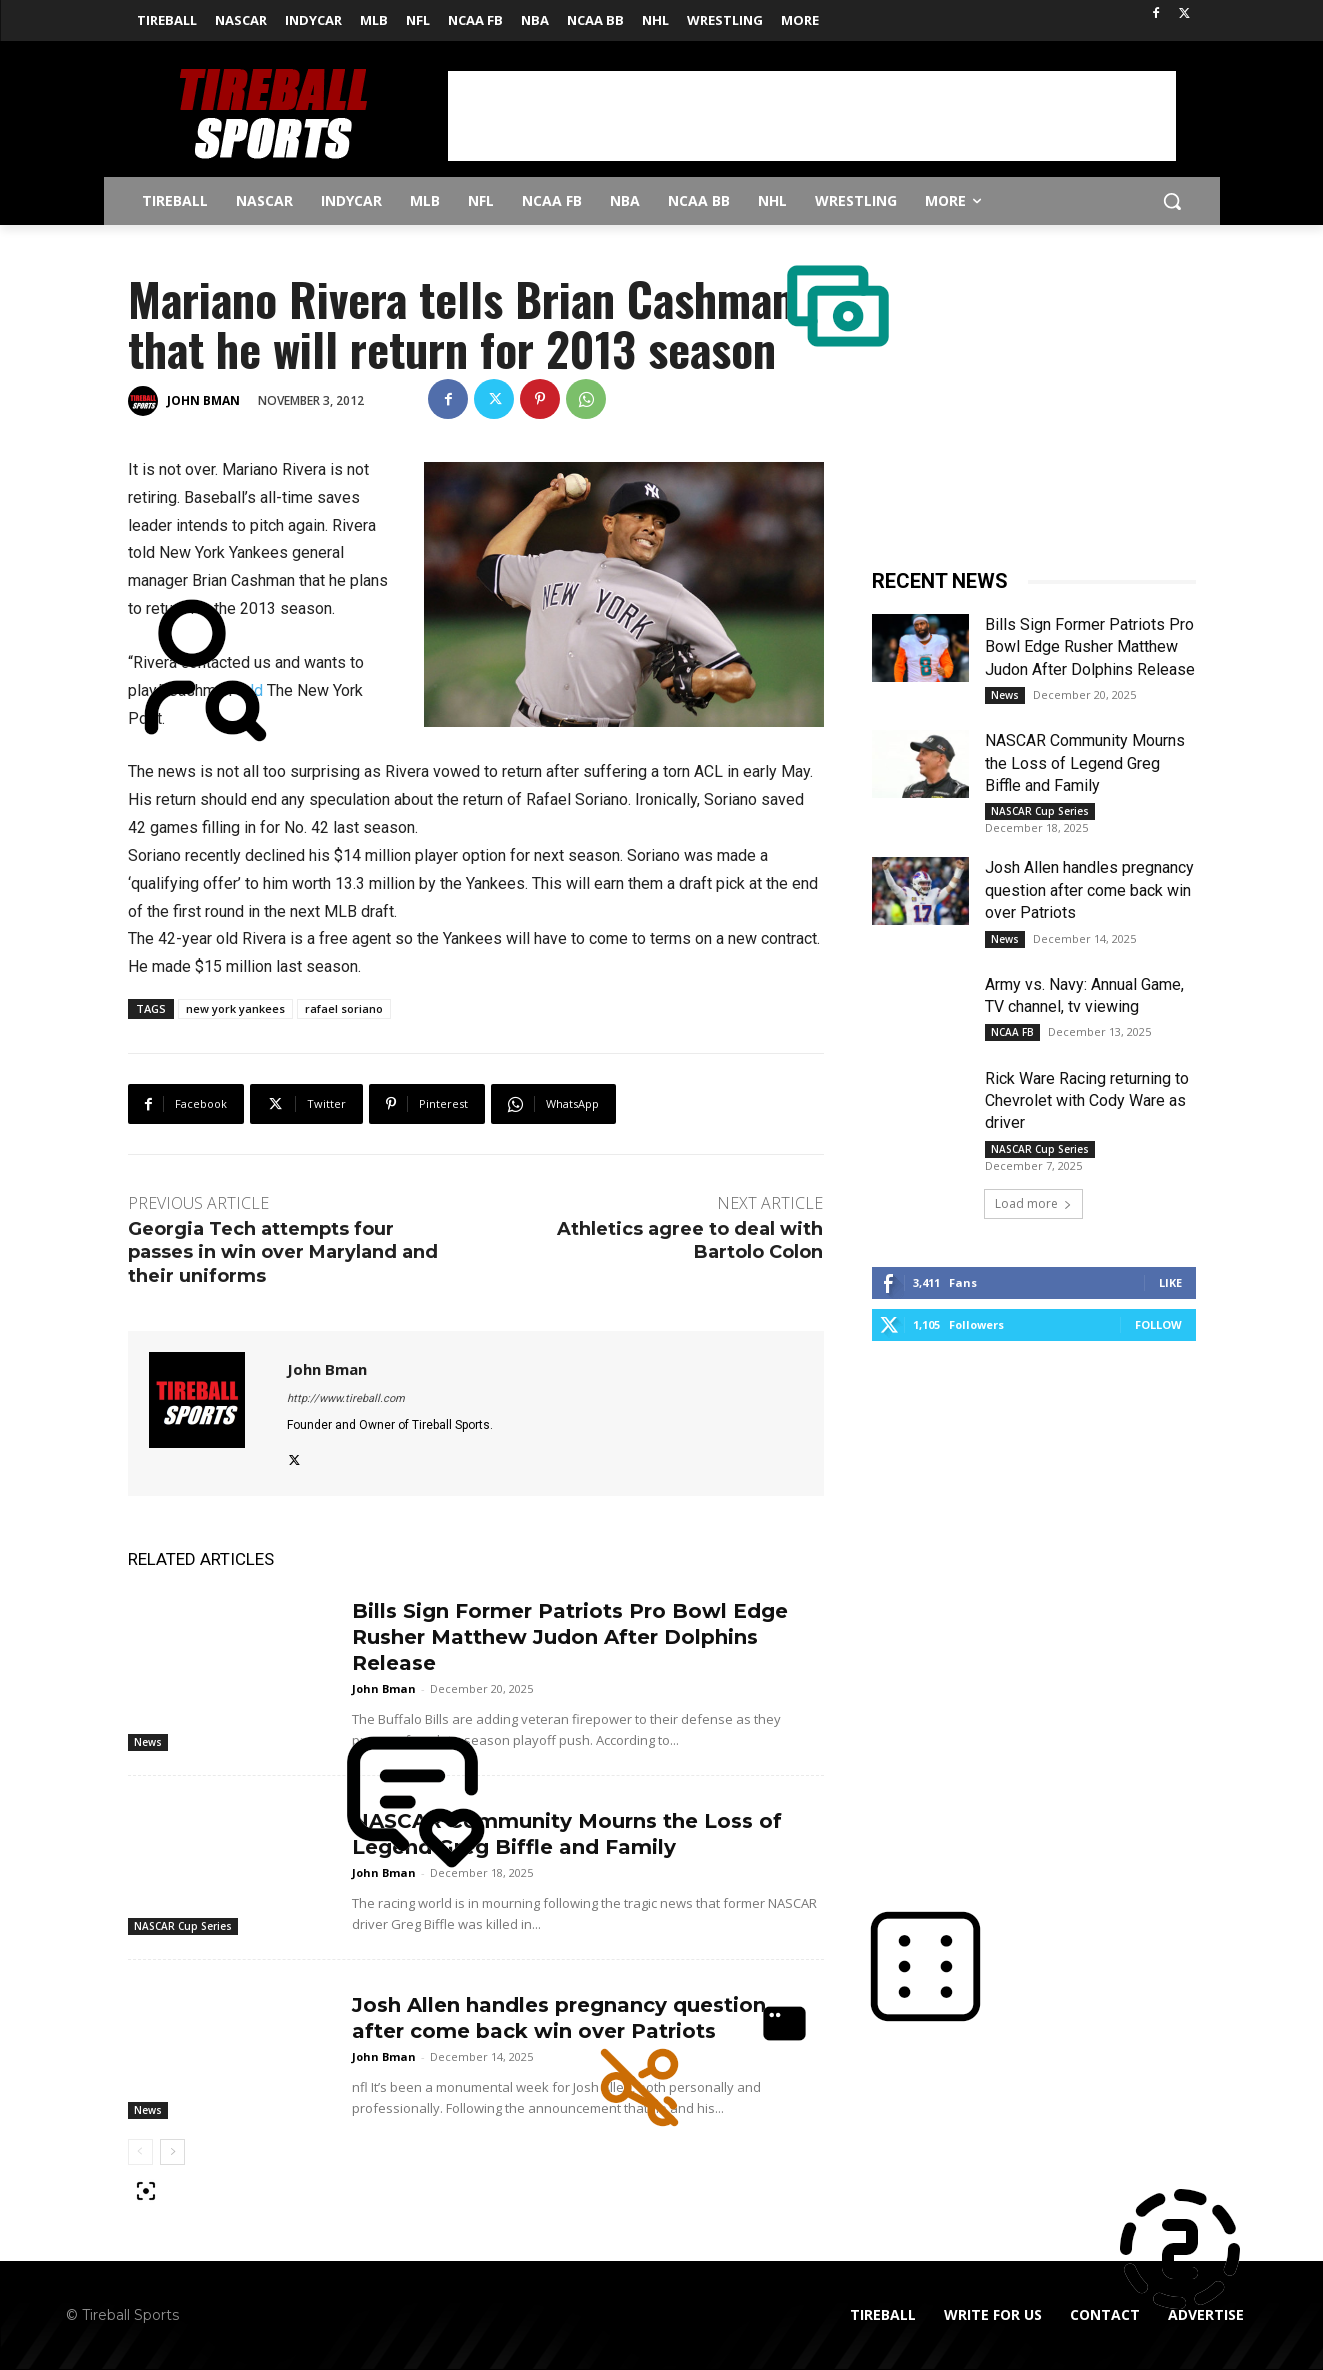 Image resolution: width=1323 pixels, height=2370 pixels. I want to click on open application window, so click(784, 2023).